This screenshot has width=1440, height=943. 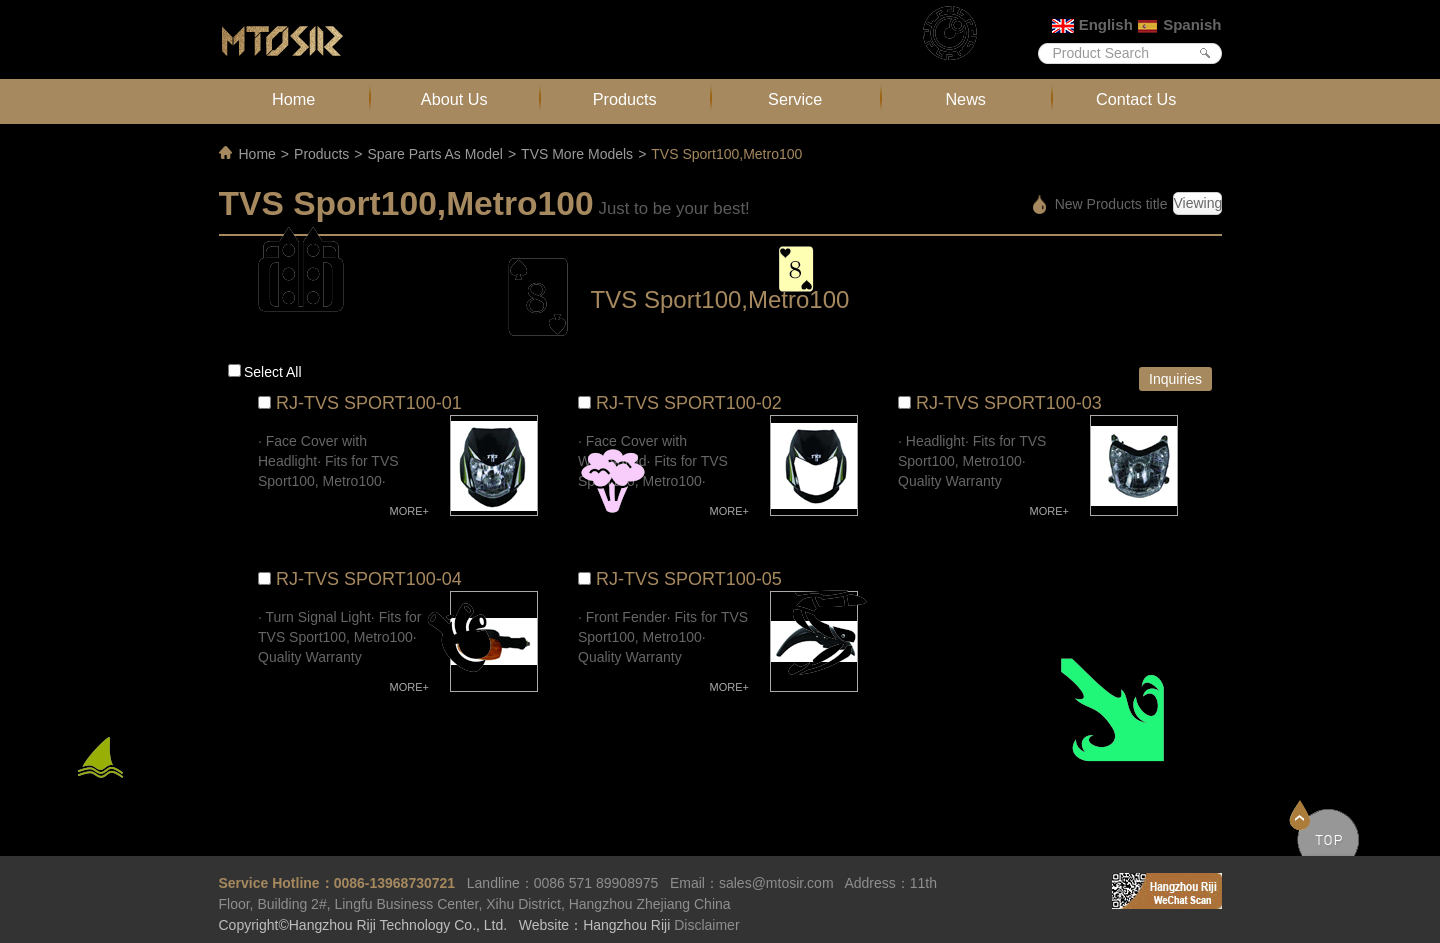 What do you see at coordinates (950, 33) in the screenshot?
I see `access eye maze puzzle or minigame` at bounding box center [950, 33].